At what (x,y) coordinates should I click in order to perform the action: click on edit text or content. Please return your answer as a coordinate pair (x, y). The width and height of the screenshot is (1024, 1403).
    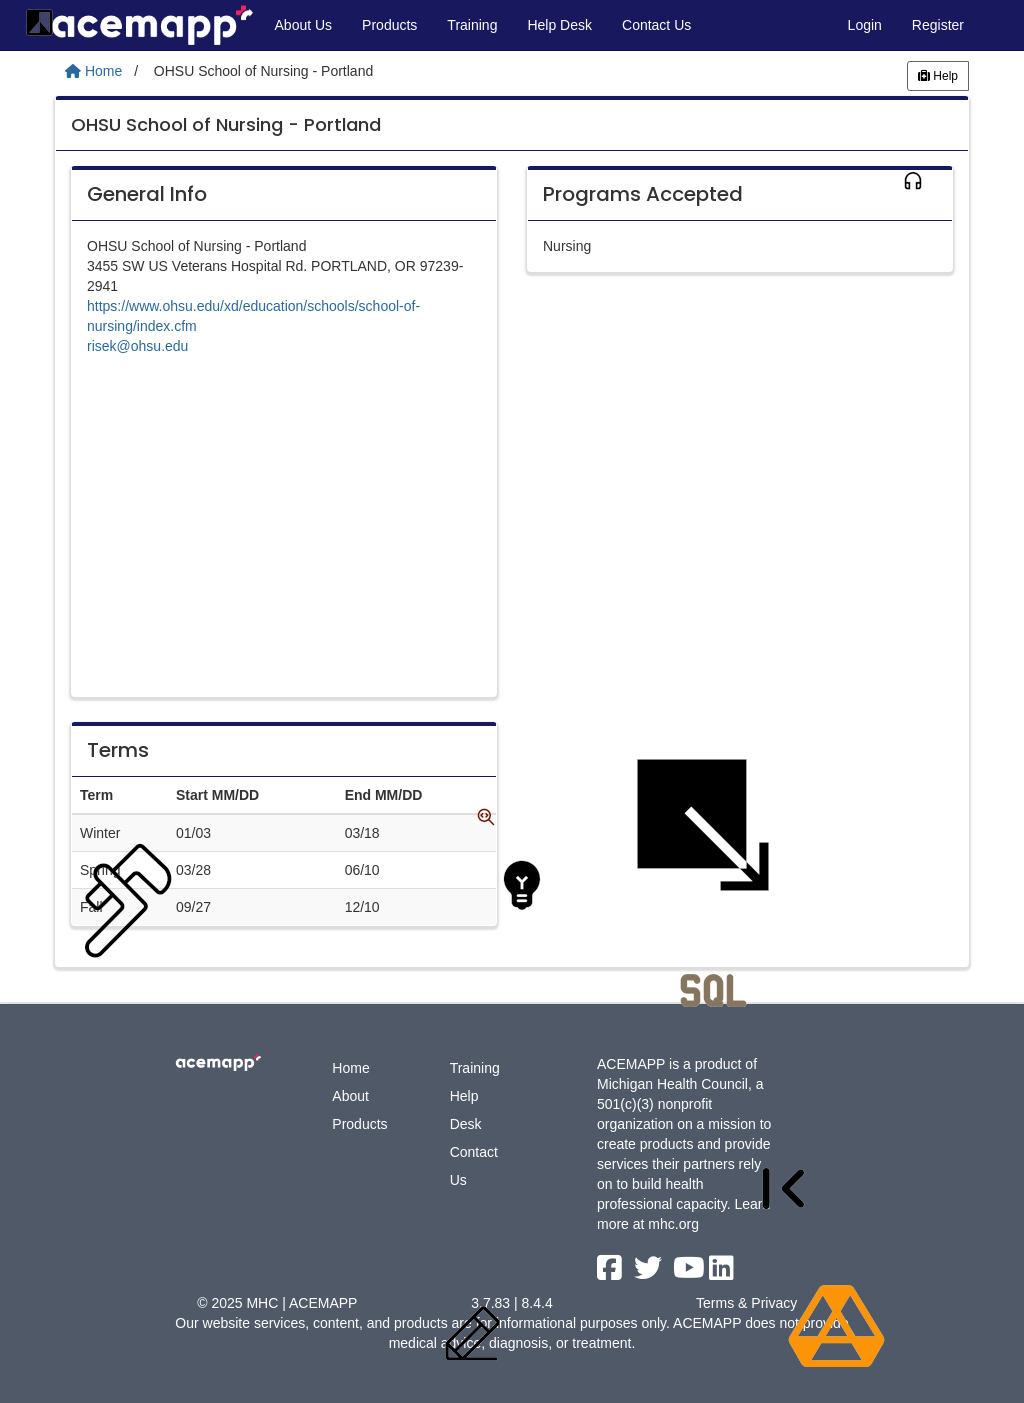
    Looking at the image, I should click on (471, 1334).